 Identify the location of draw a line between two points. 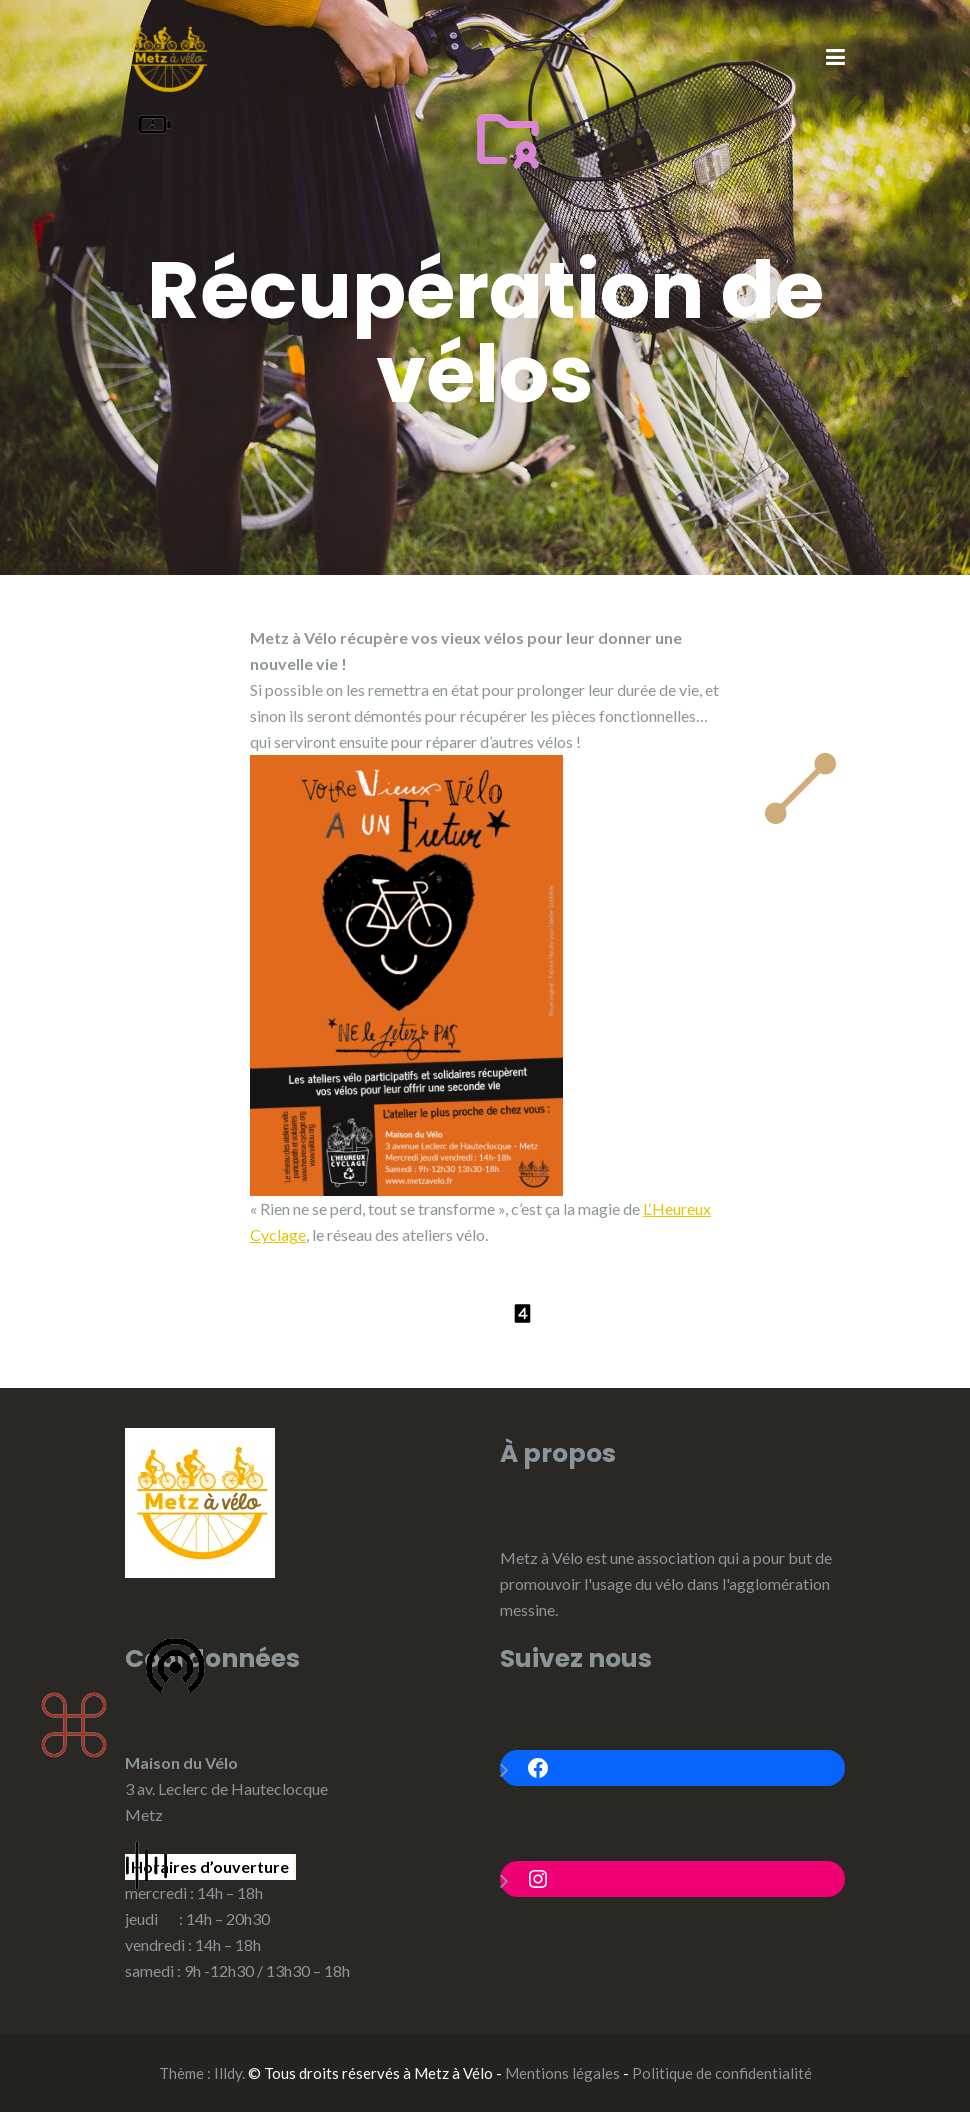
(800, 788).